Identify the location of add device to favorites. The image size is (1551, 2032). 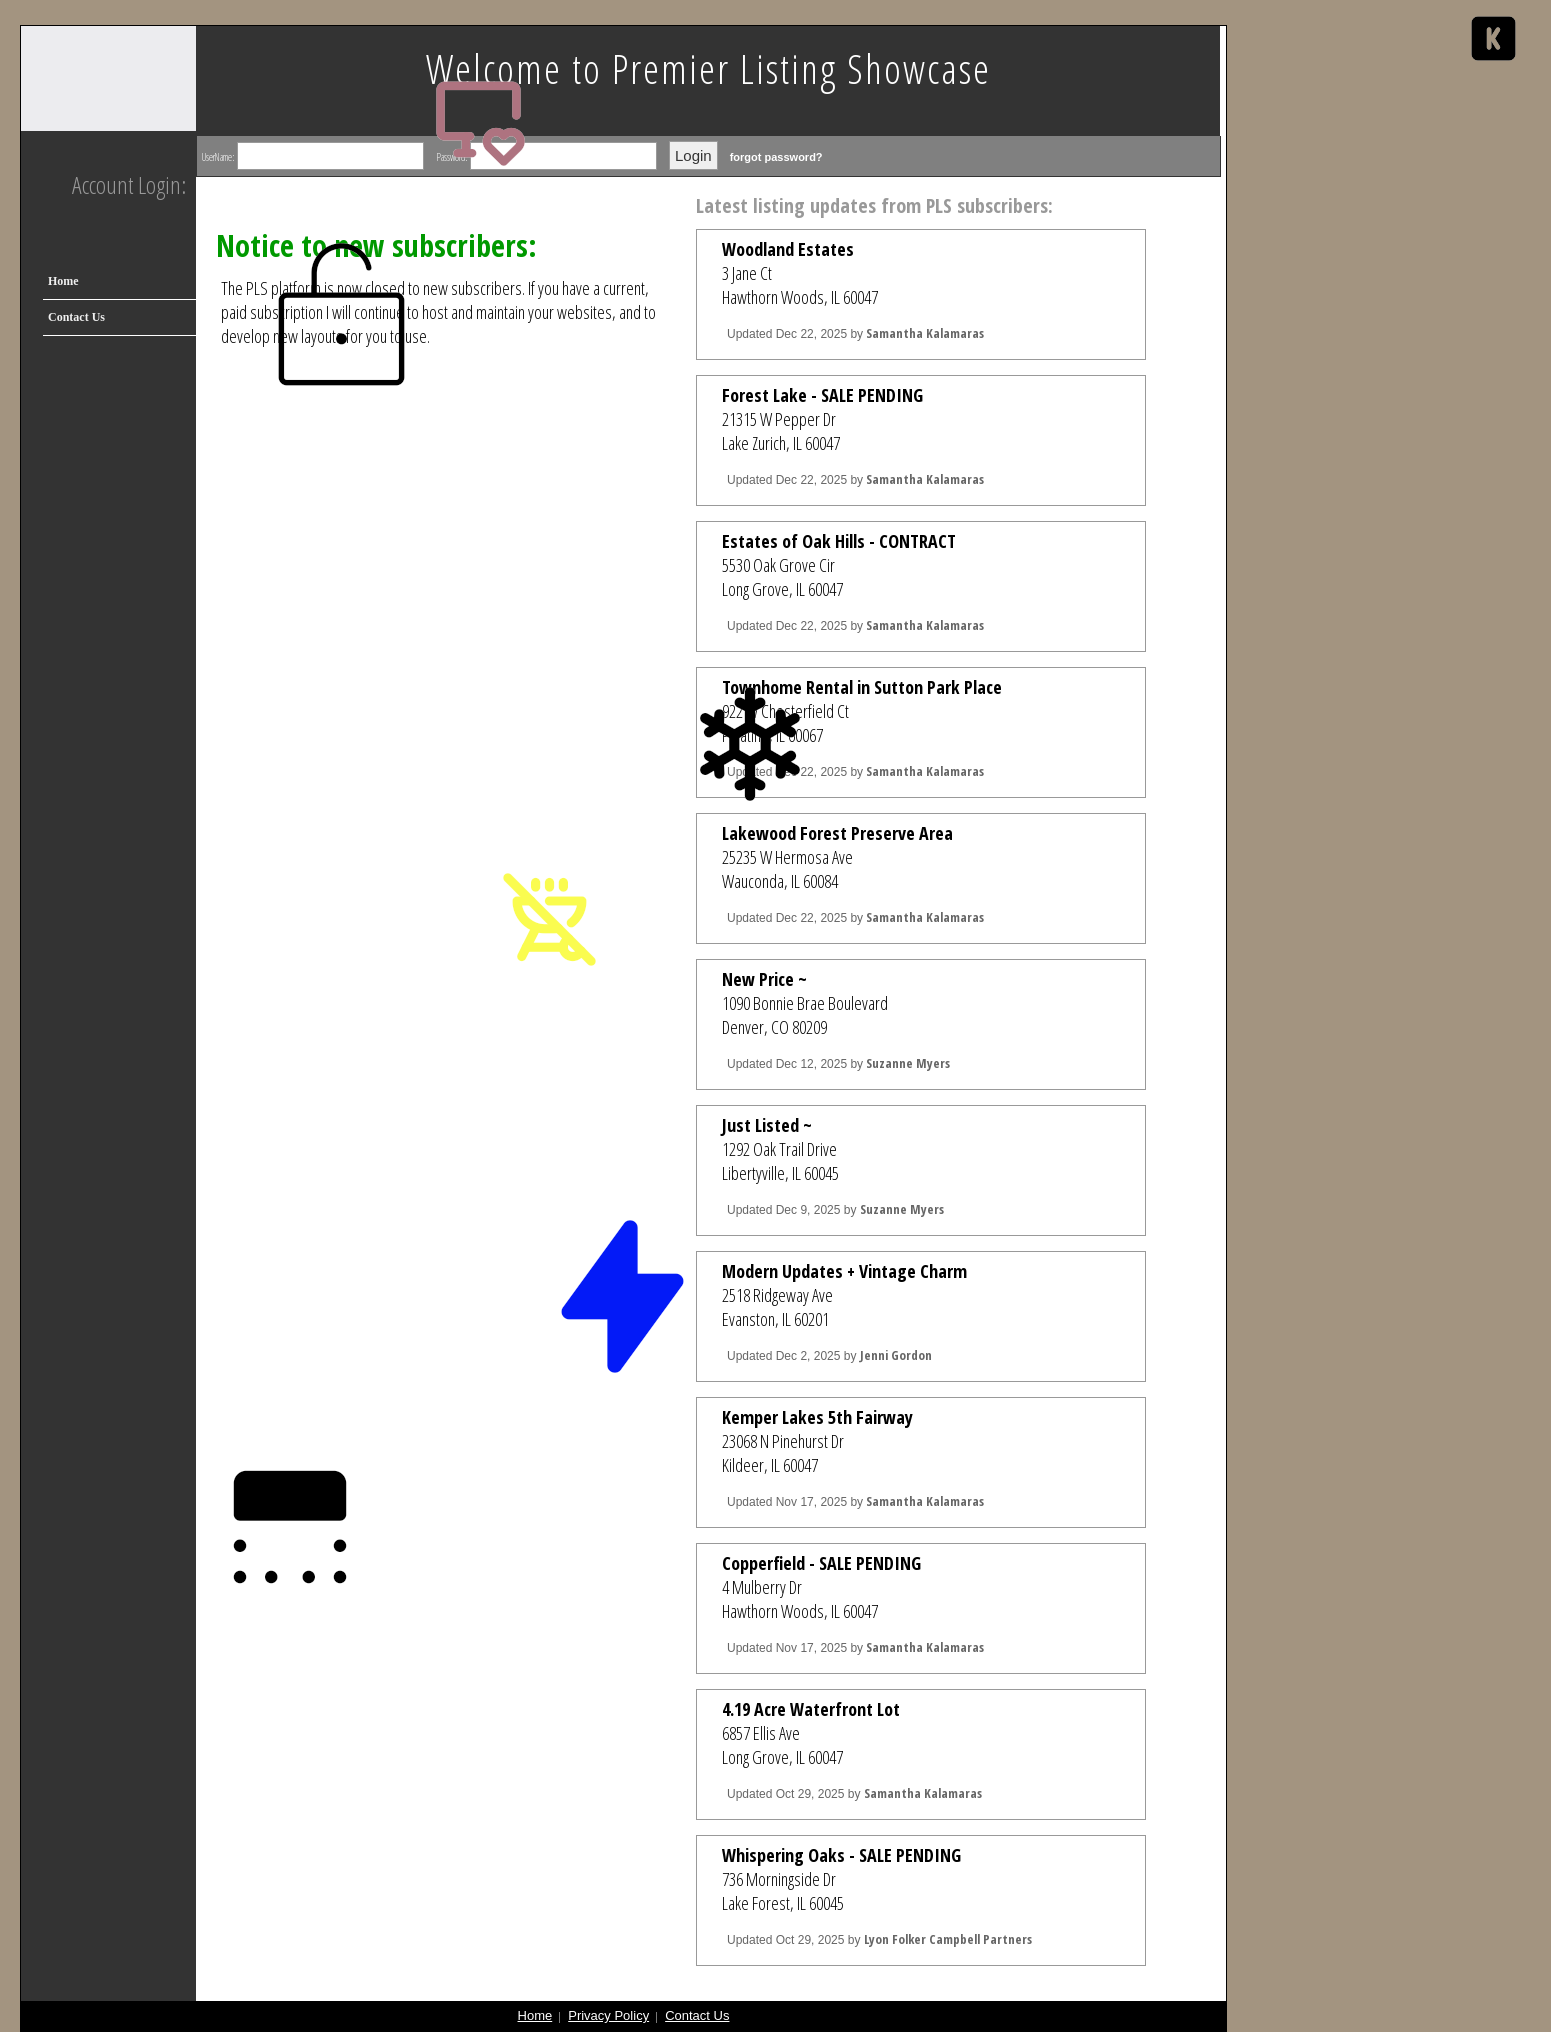
(478, 119).